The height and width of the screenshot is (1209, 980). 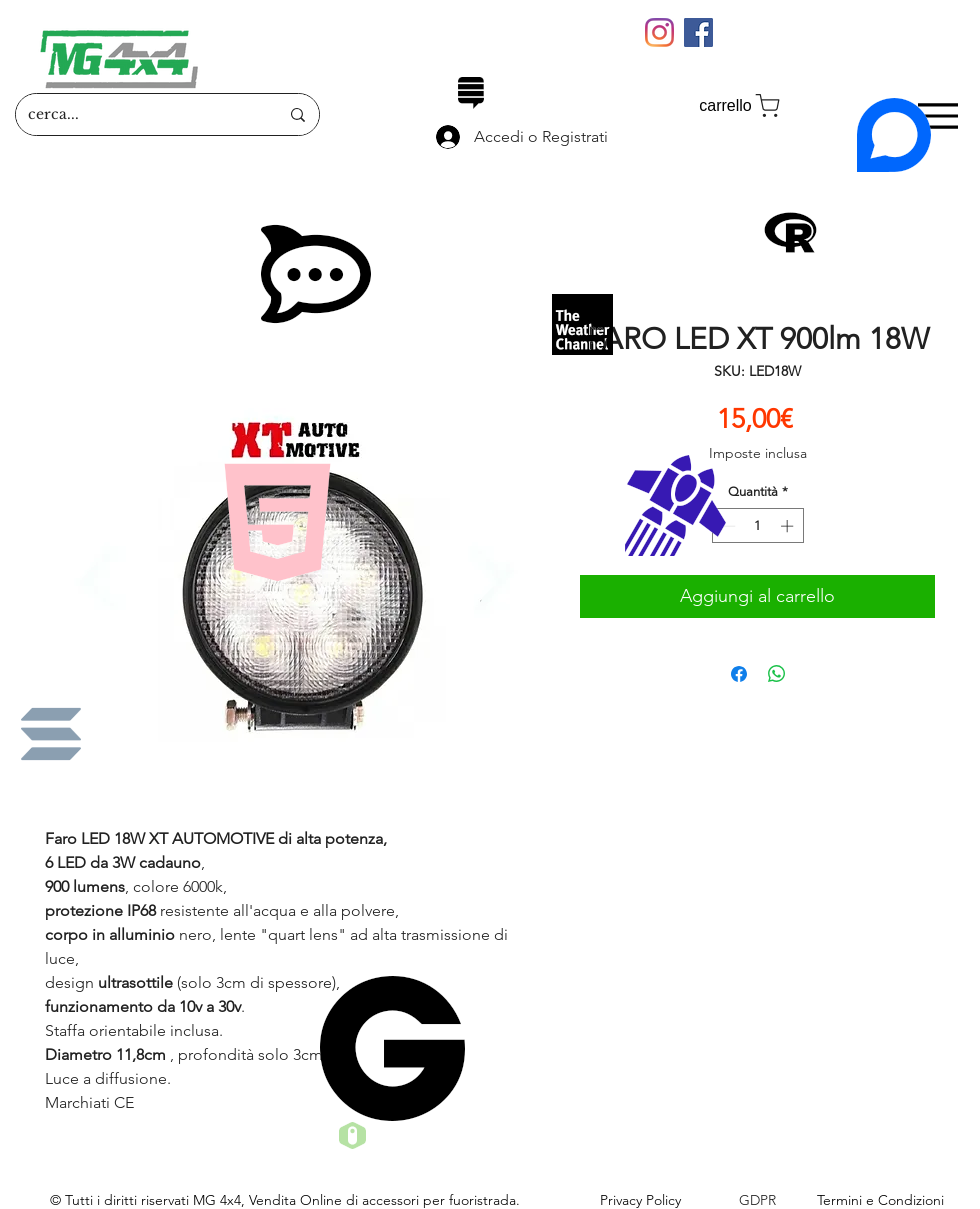 I want to click on open the Groupon app, so click(x=392, y=1048).